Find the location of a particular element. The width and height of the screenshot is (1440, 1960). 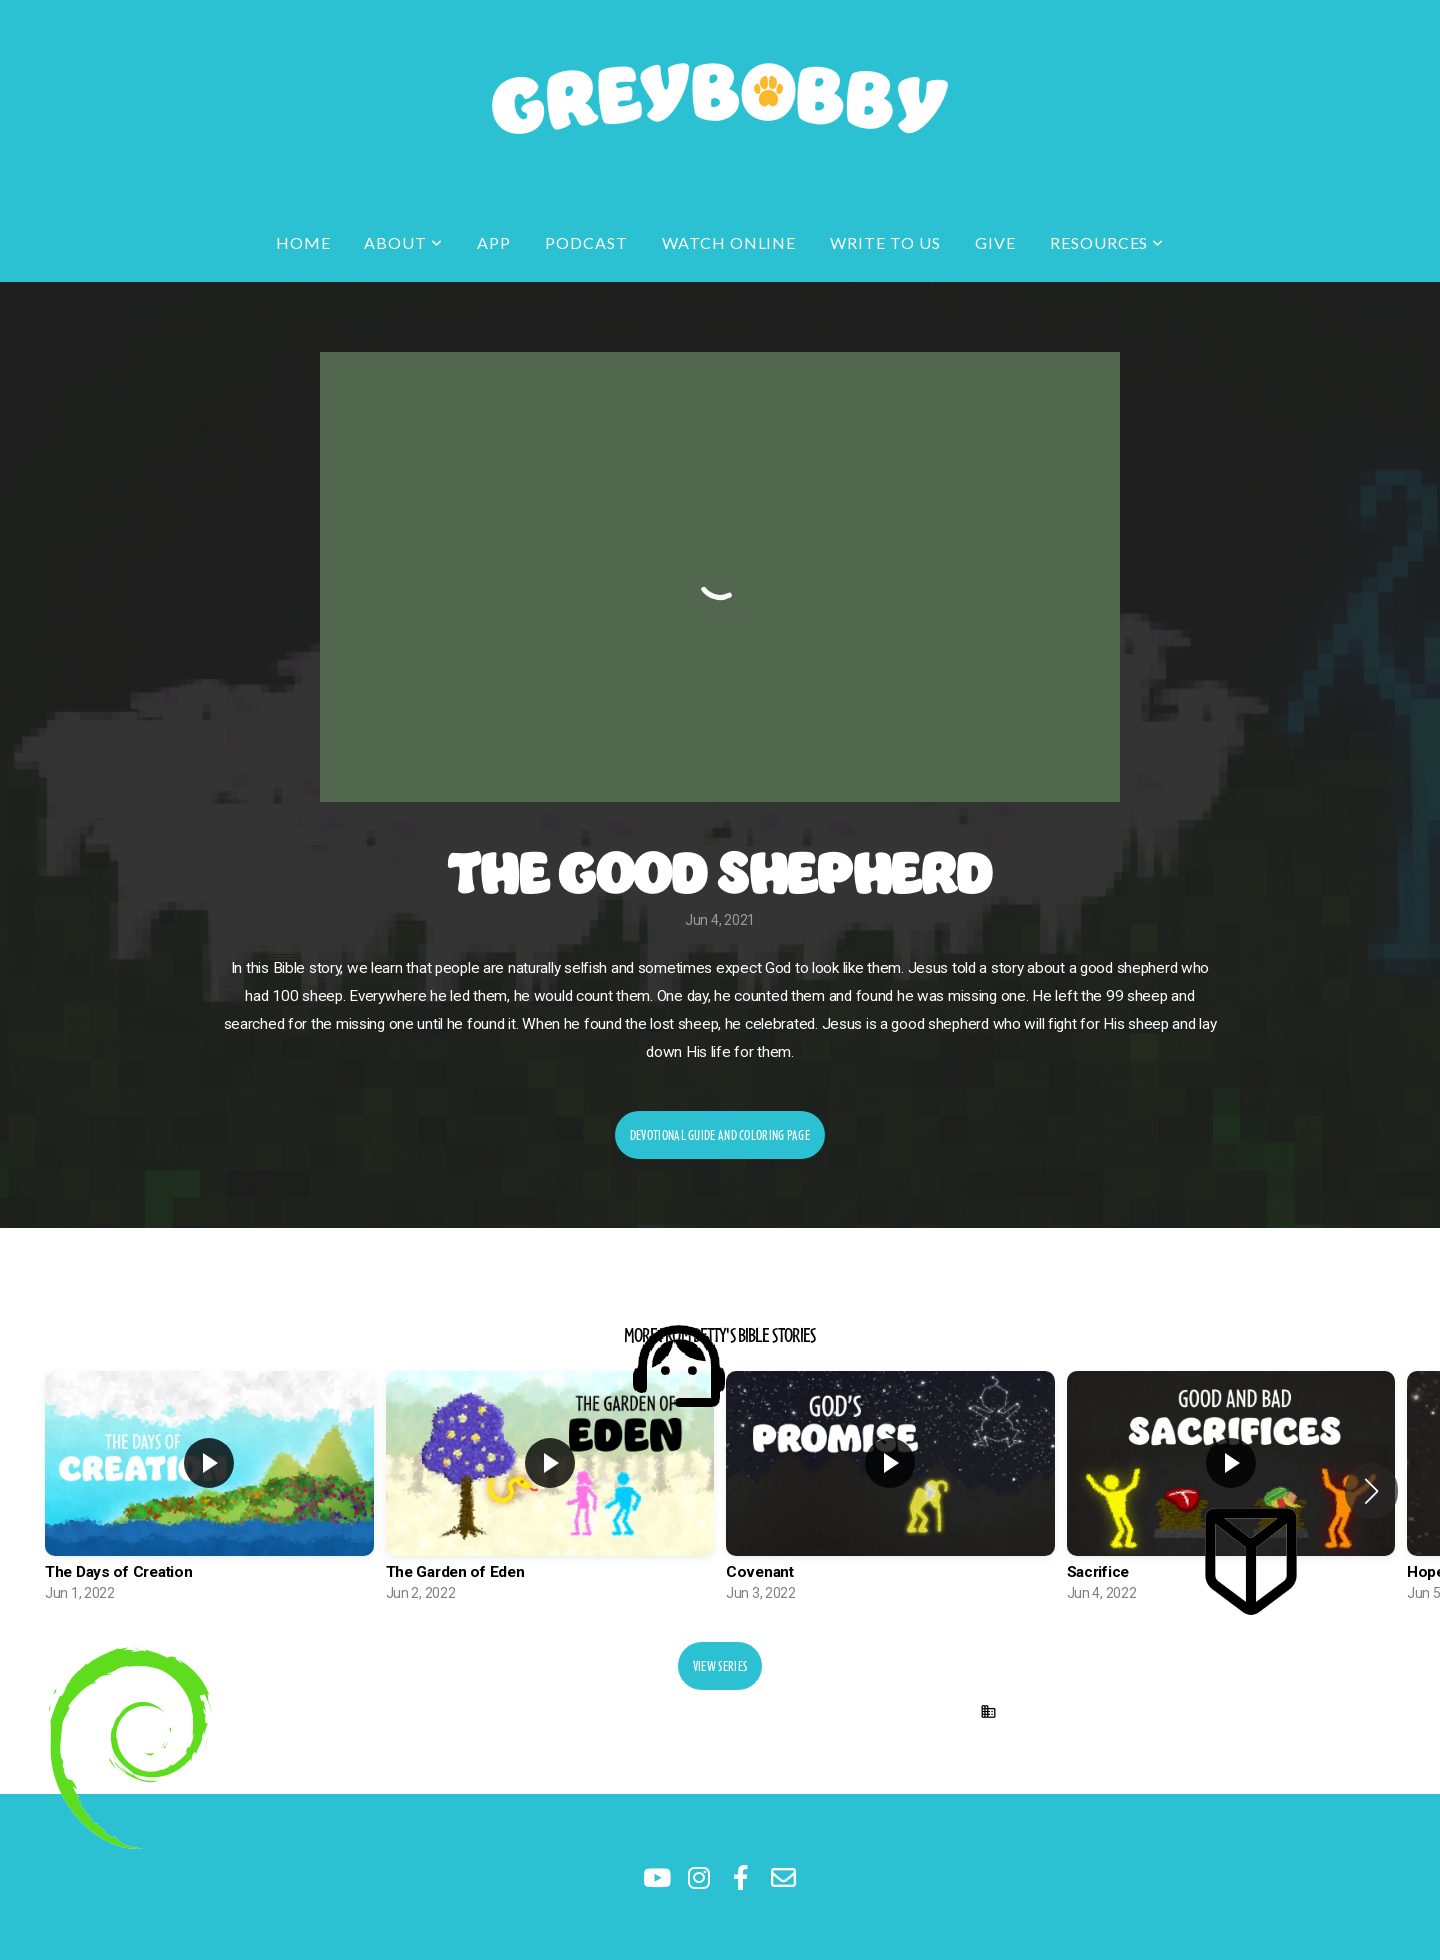

open a debian linux terminal session is located at coordinates (150, 1747).